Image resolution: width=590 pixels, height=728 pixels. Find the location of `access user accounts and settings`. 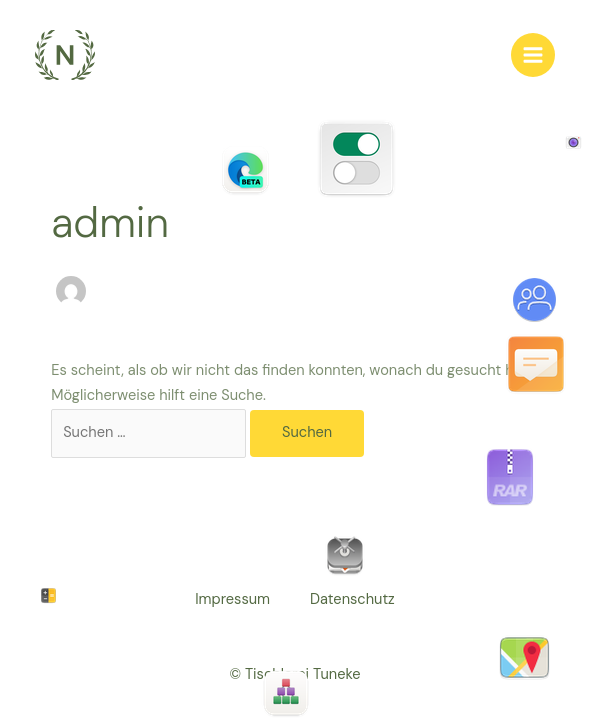

access user accounts and settings is located at coordinates (534, 299).